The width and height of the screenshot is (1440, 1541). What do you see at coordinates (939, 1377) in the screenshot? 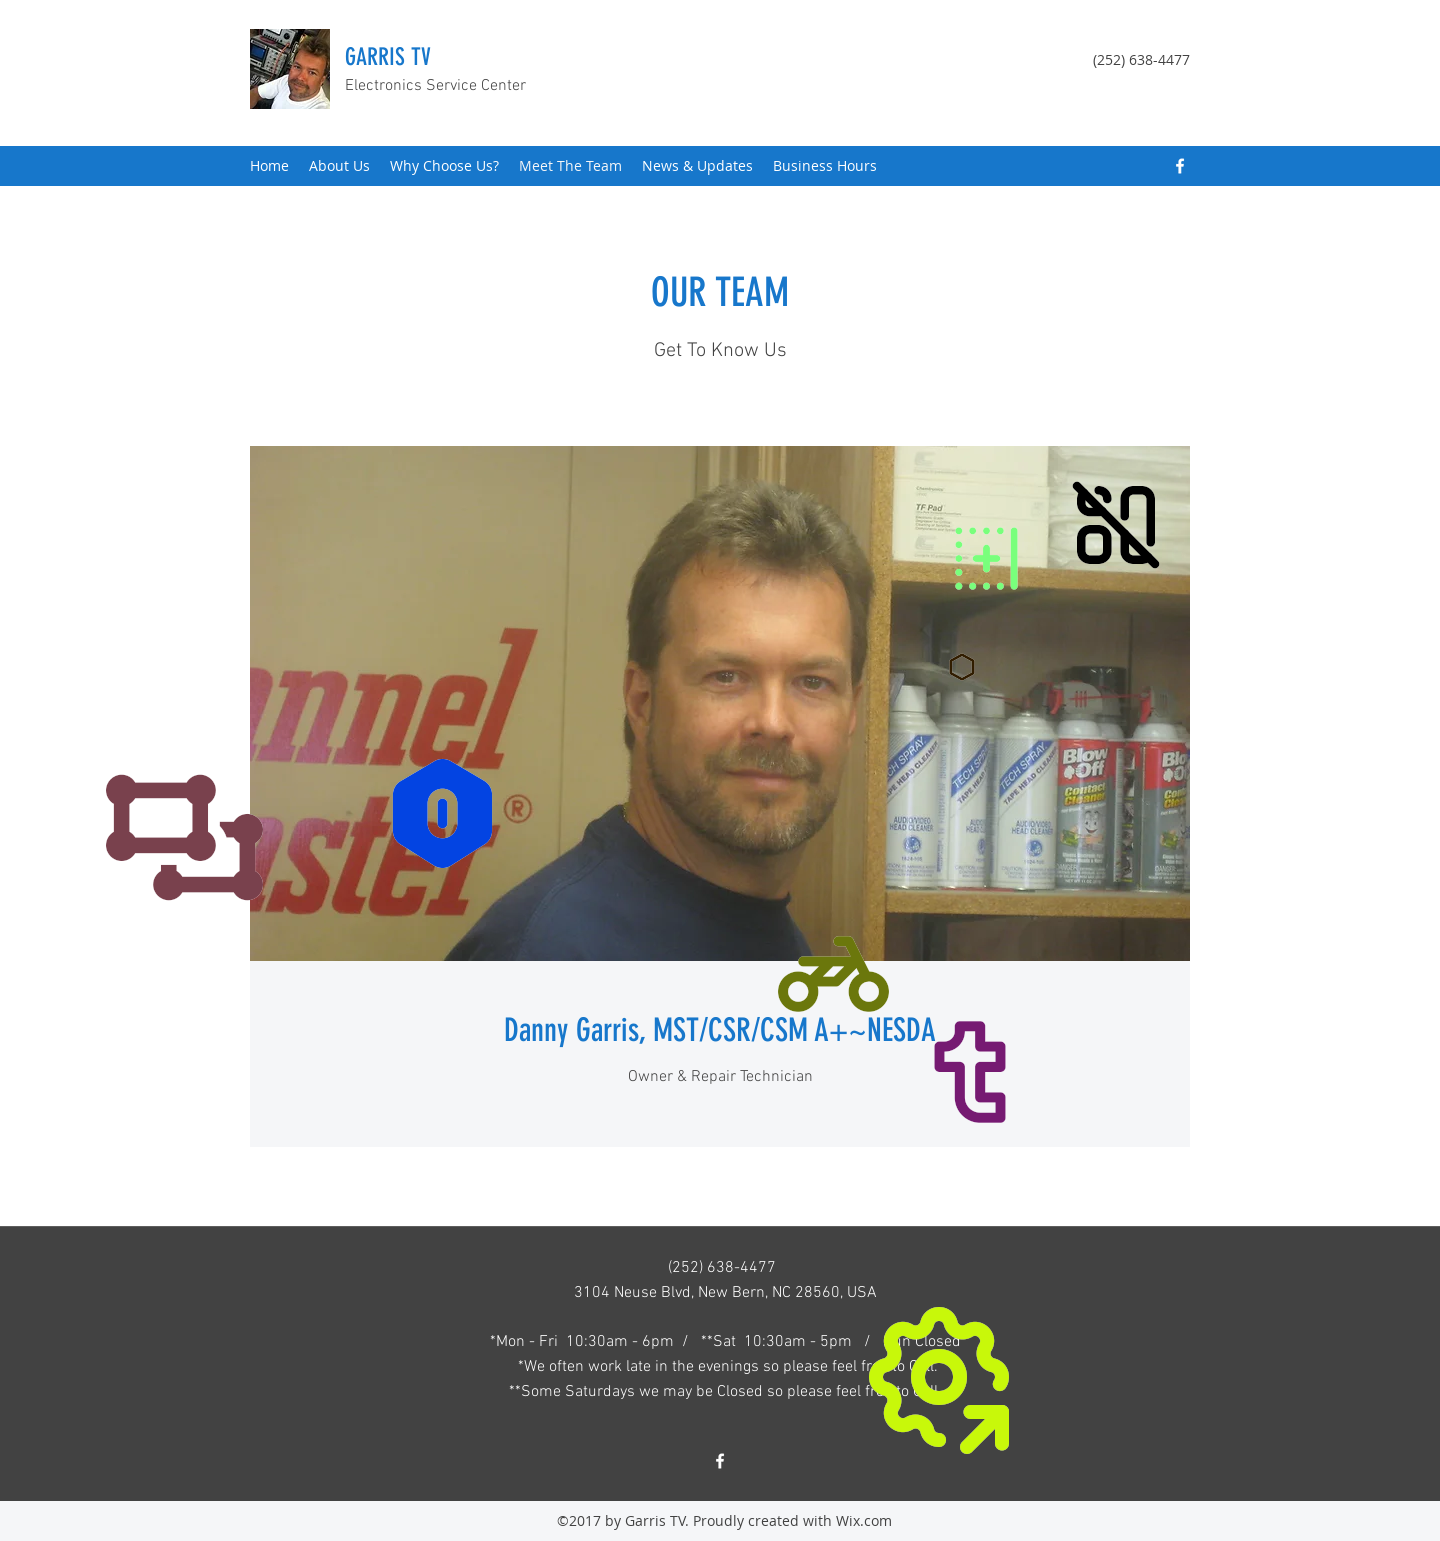
I see `share app or system settings` at bounding box center [939, 1377].